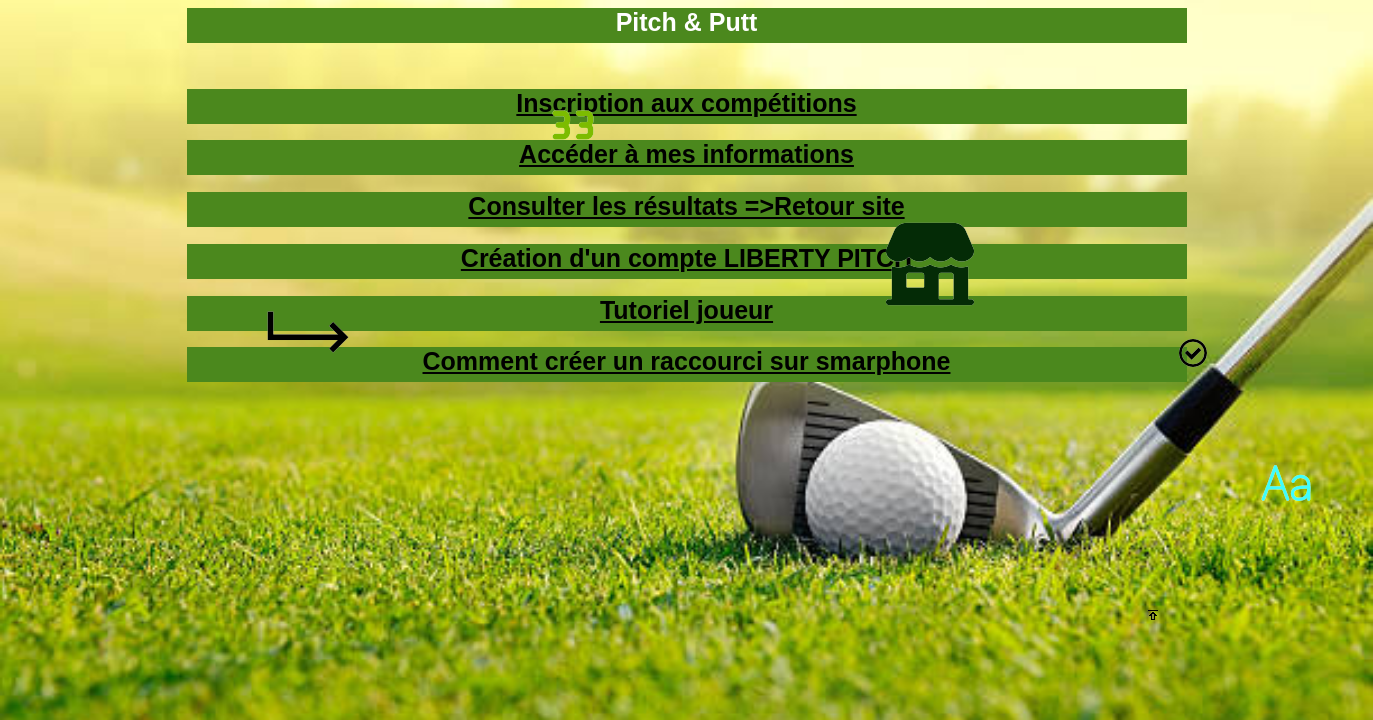 The width and height of the screenshot is (1373, 720). I want to click on indicates task or action completed successfully, so click(1193, 353).